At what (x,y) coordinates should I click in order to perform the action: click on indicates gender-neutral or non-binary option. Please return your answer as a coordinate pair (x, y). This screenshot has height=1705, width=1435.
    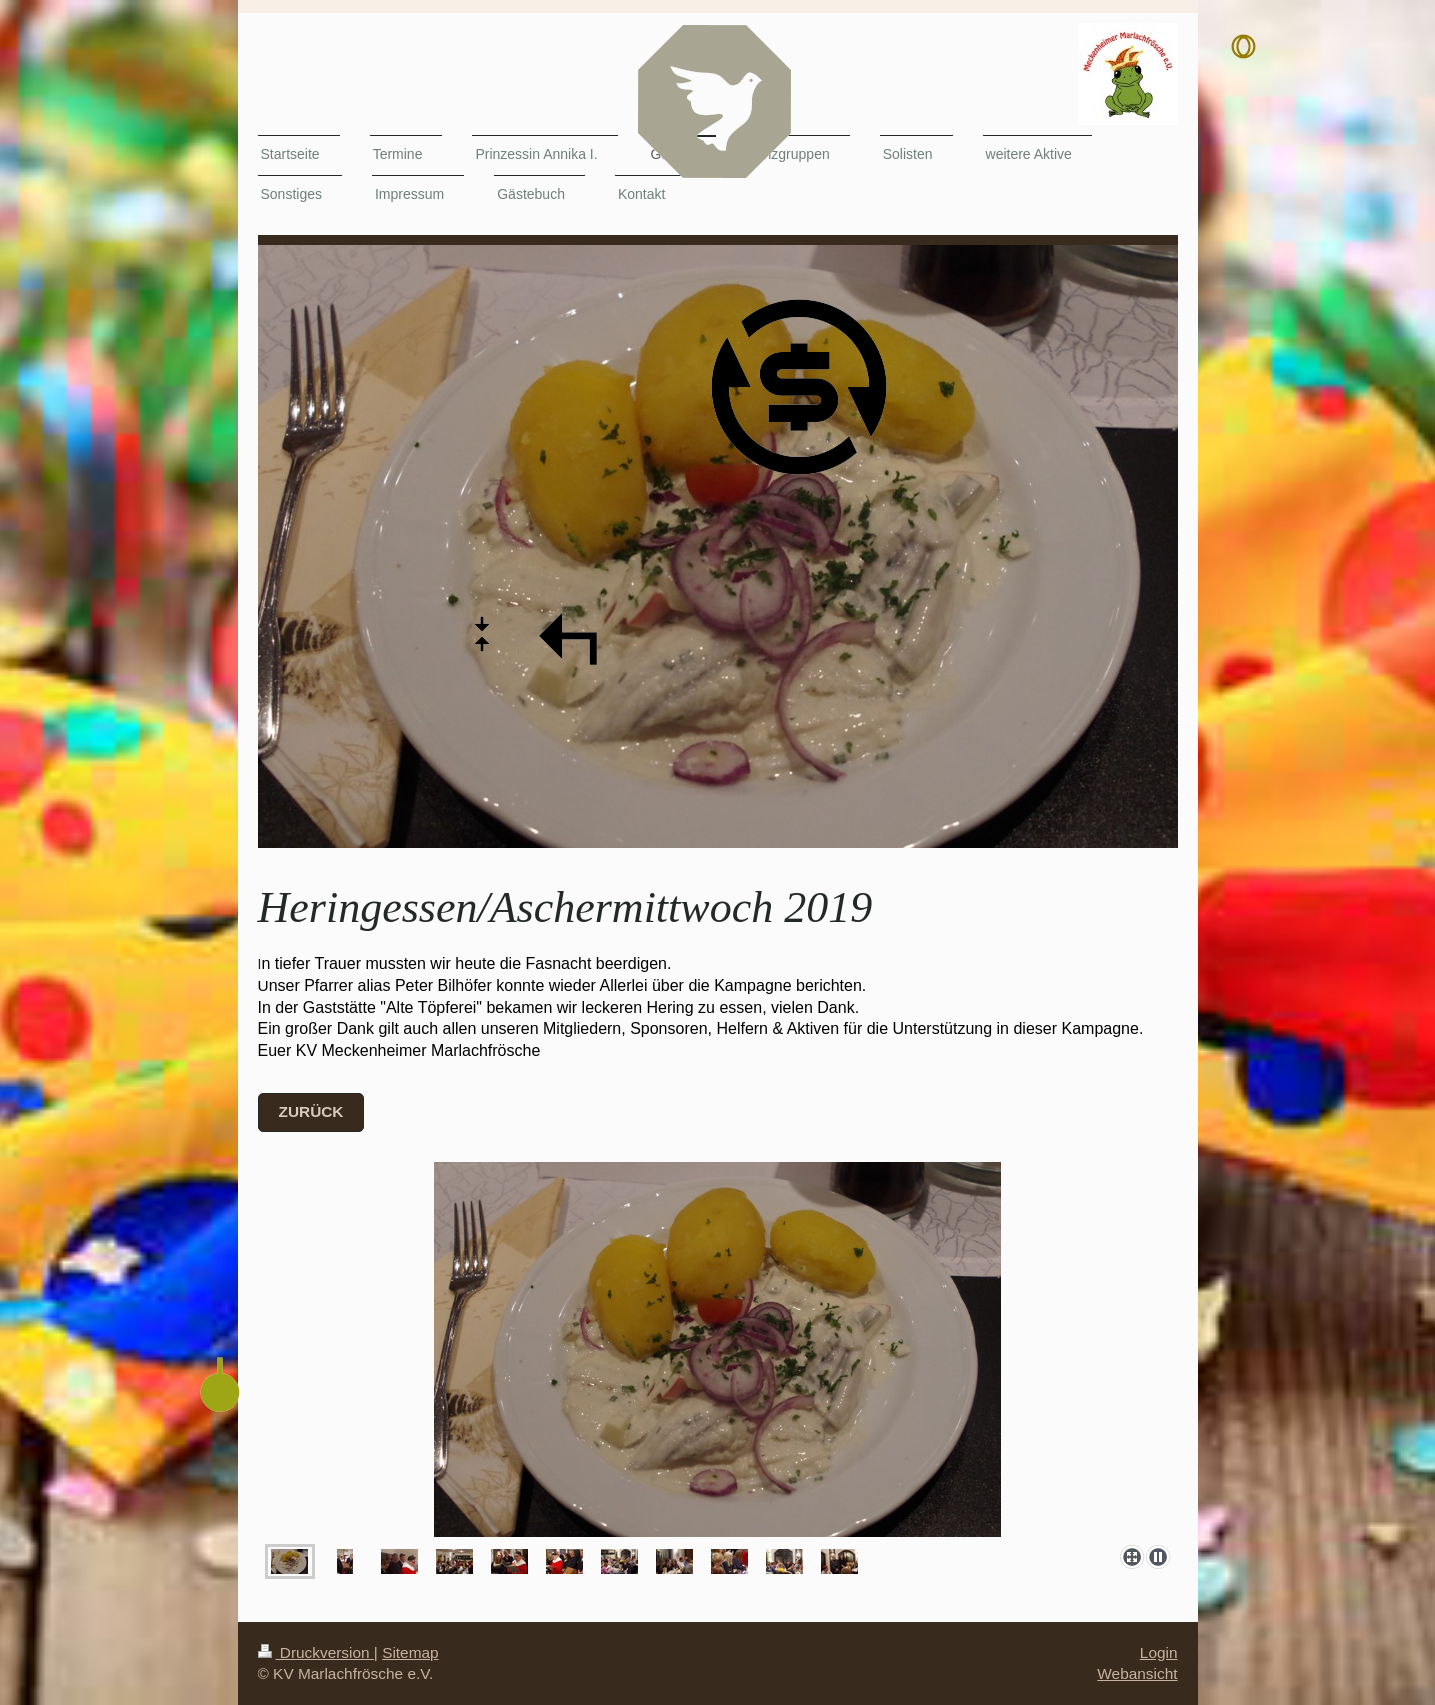
    Looking at the image, I should click on (220, 1386).